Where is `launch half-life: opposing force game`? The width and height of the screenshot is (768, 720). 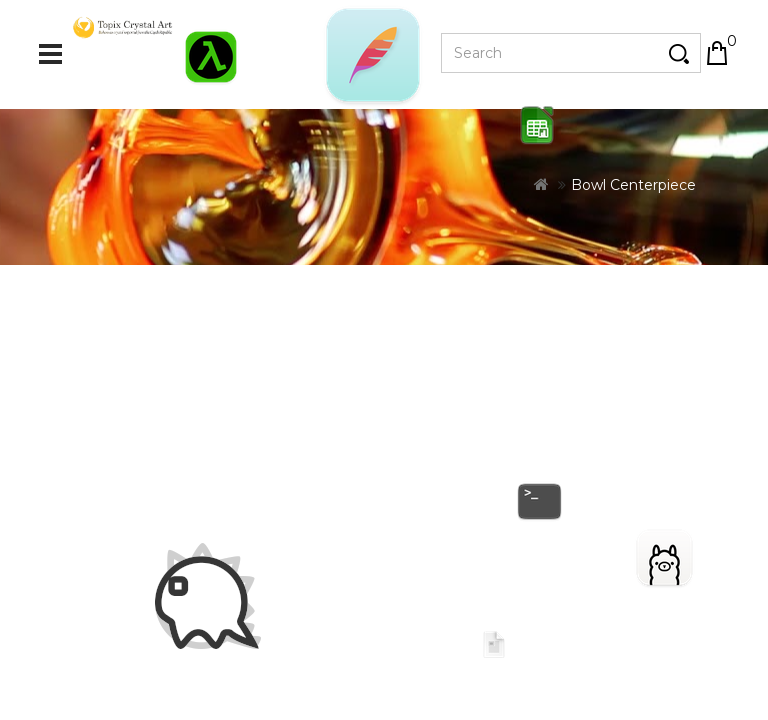
launch half-life: opposing force game is located at coordinates (211, 57).